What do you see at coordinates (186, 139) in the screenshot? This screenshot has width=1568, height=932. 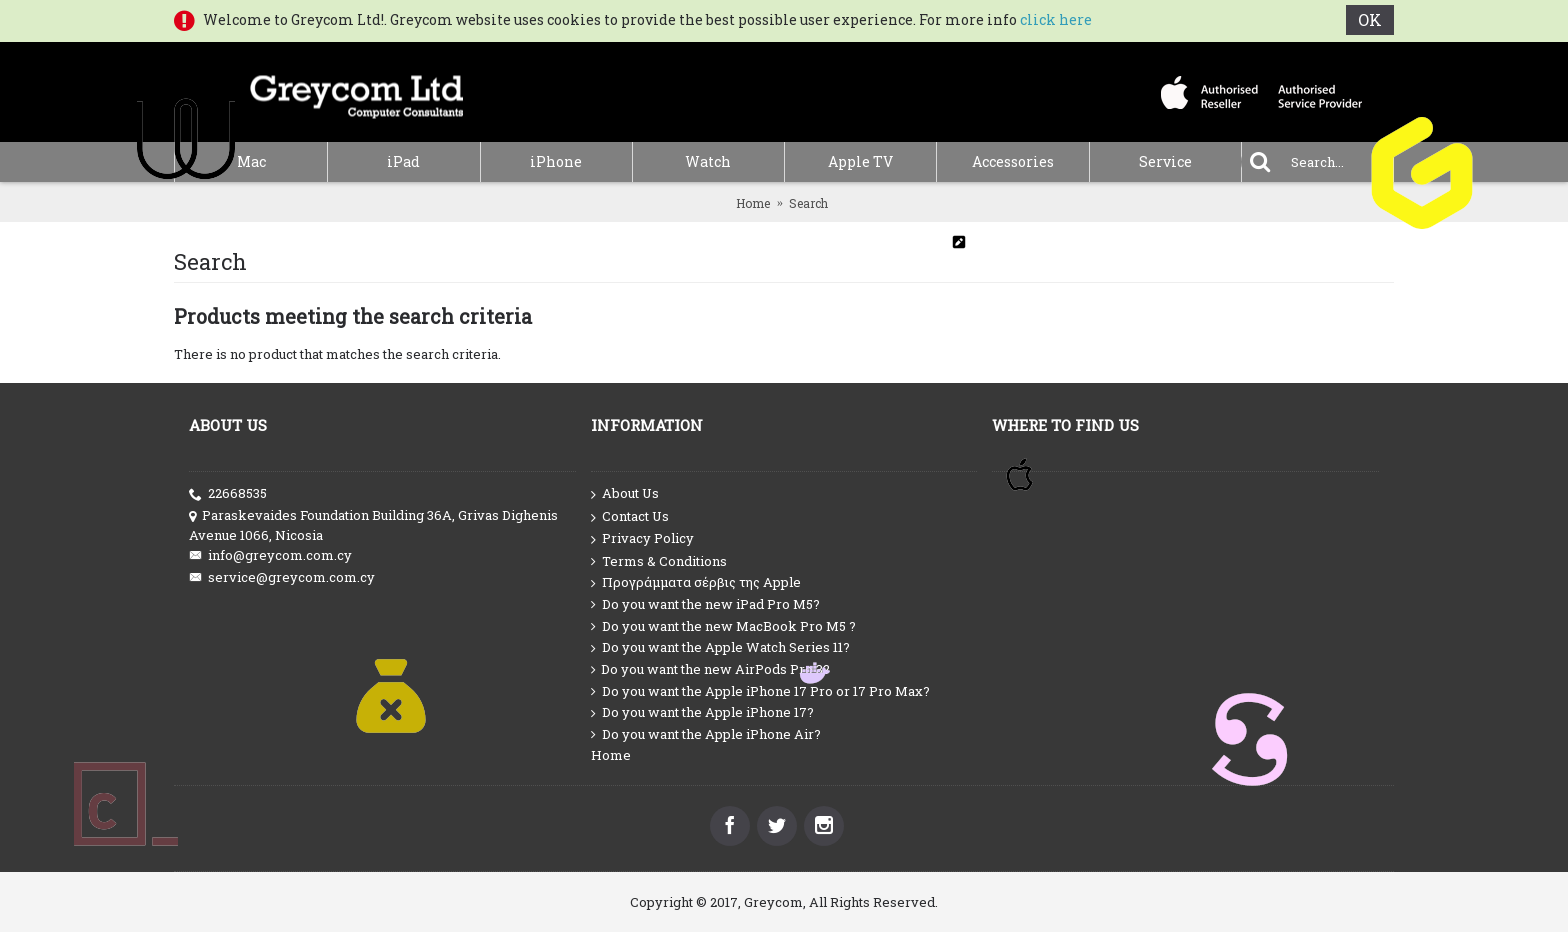 I see `open wire messaging app` at bounding box center [186, 139].